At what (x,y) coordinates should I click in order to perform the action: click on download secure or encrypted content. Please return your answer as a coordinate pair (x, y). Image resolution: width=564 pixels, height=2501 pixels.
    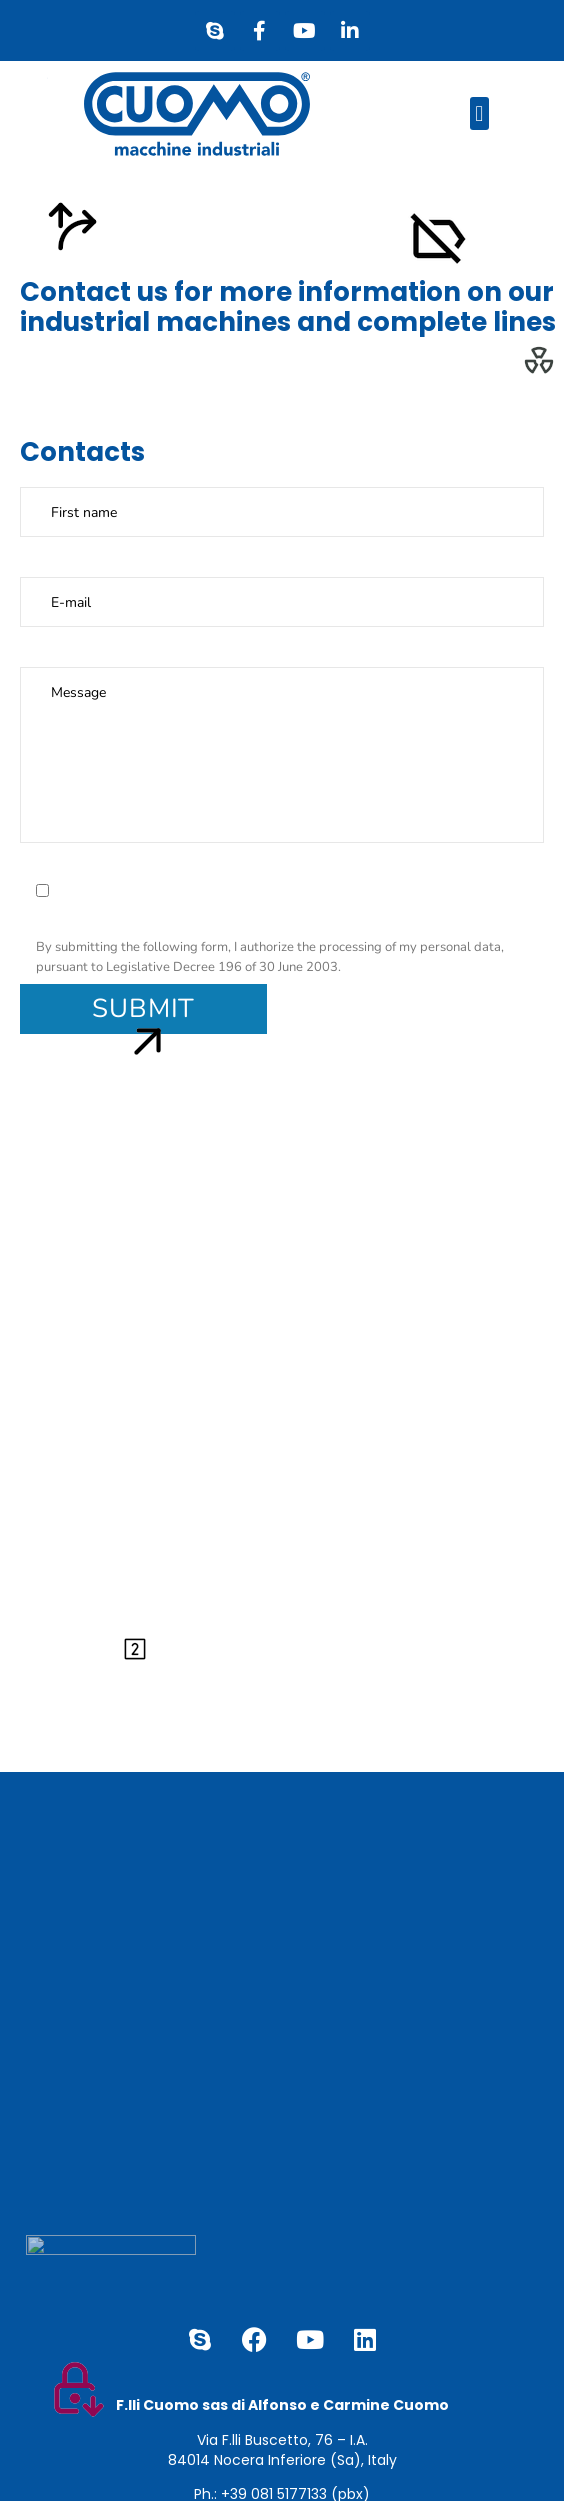
    Looking at the image, I should click on (75, 2388).